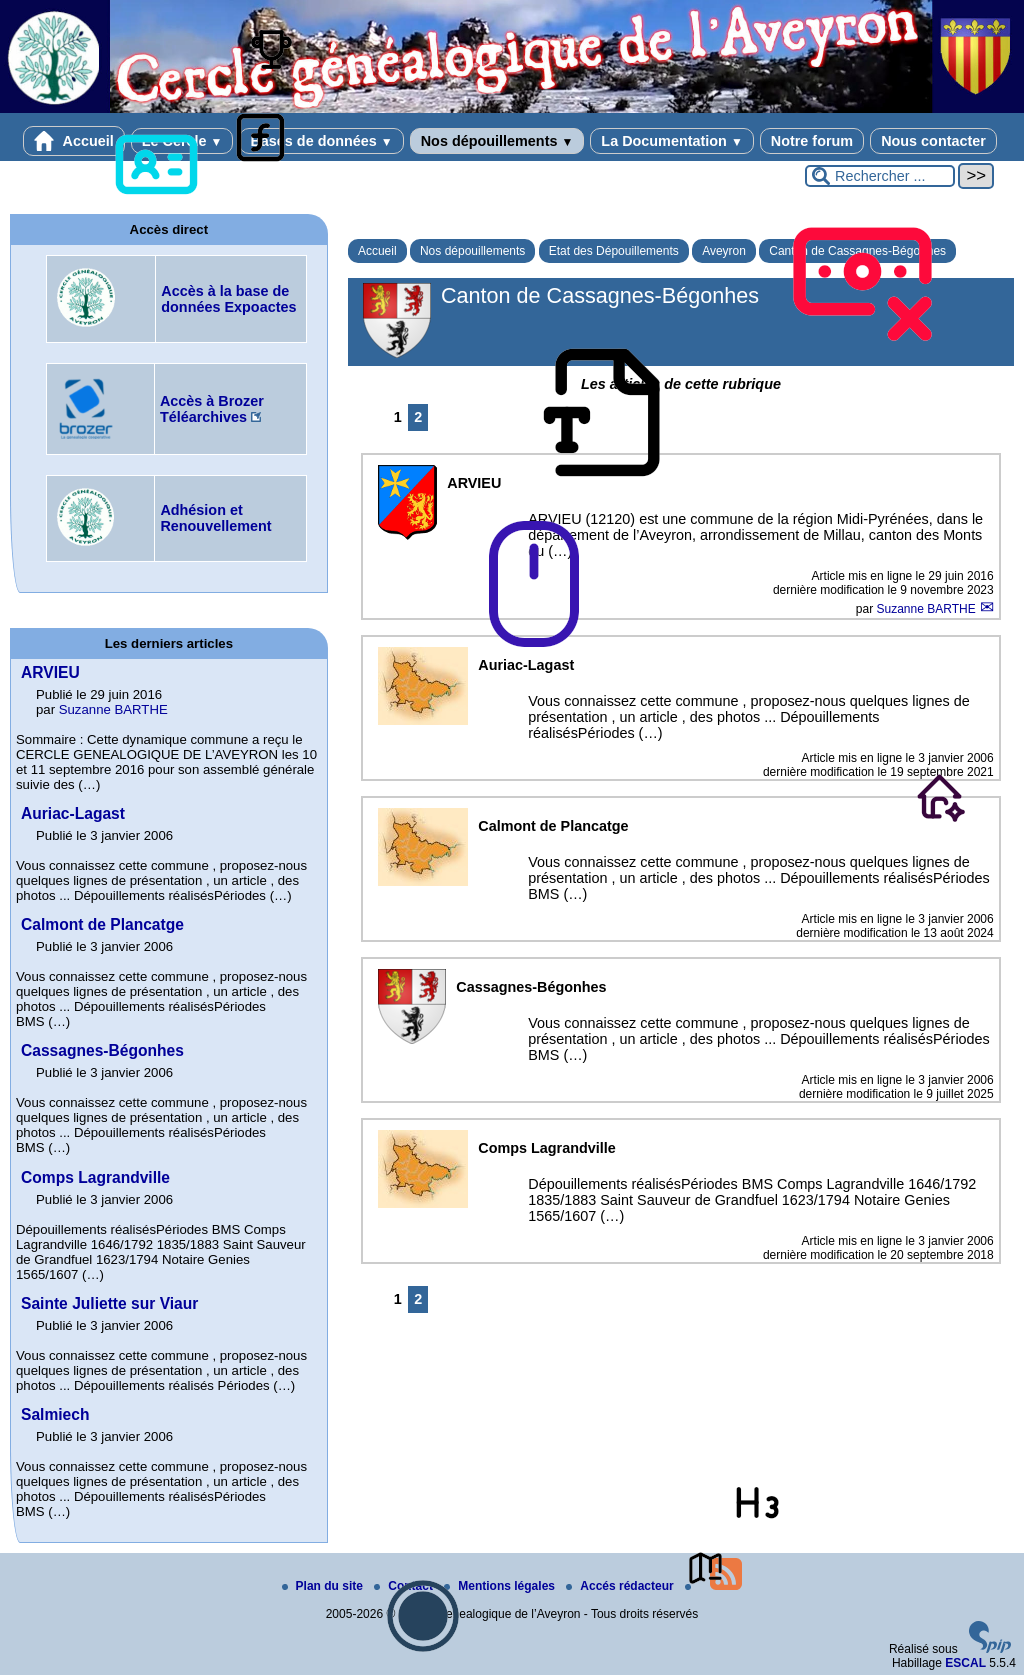  What do you see at coordinates (939, 796) in the screenshot?
I see `access smart home features` at bounding box center [939, 796].